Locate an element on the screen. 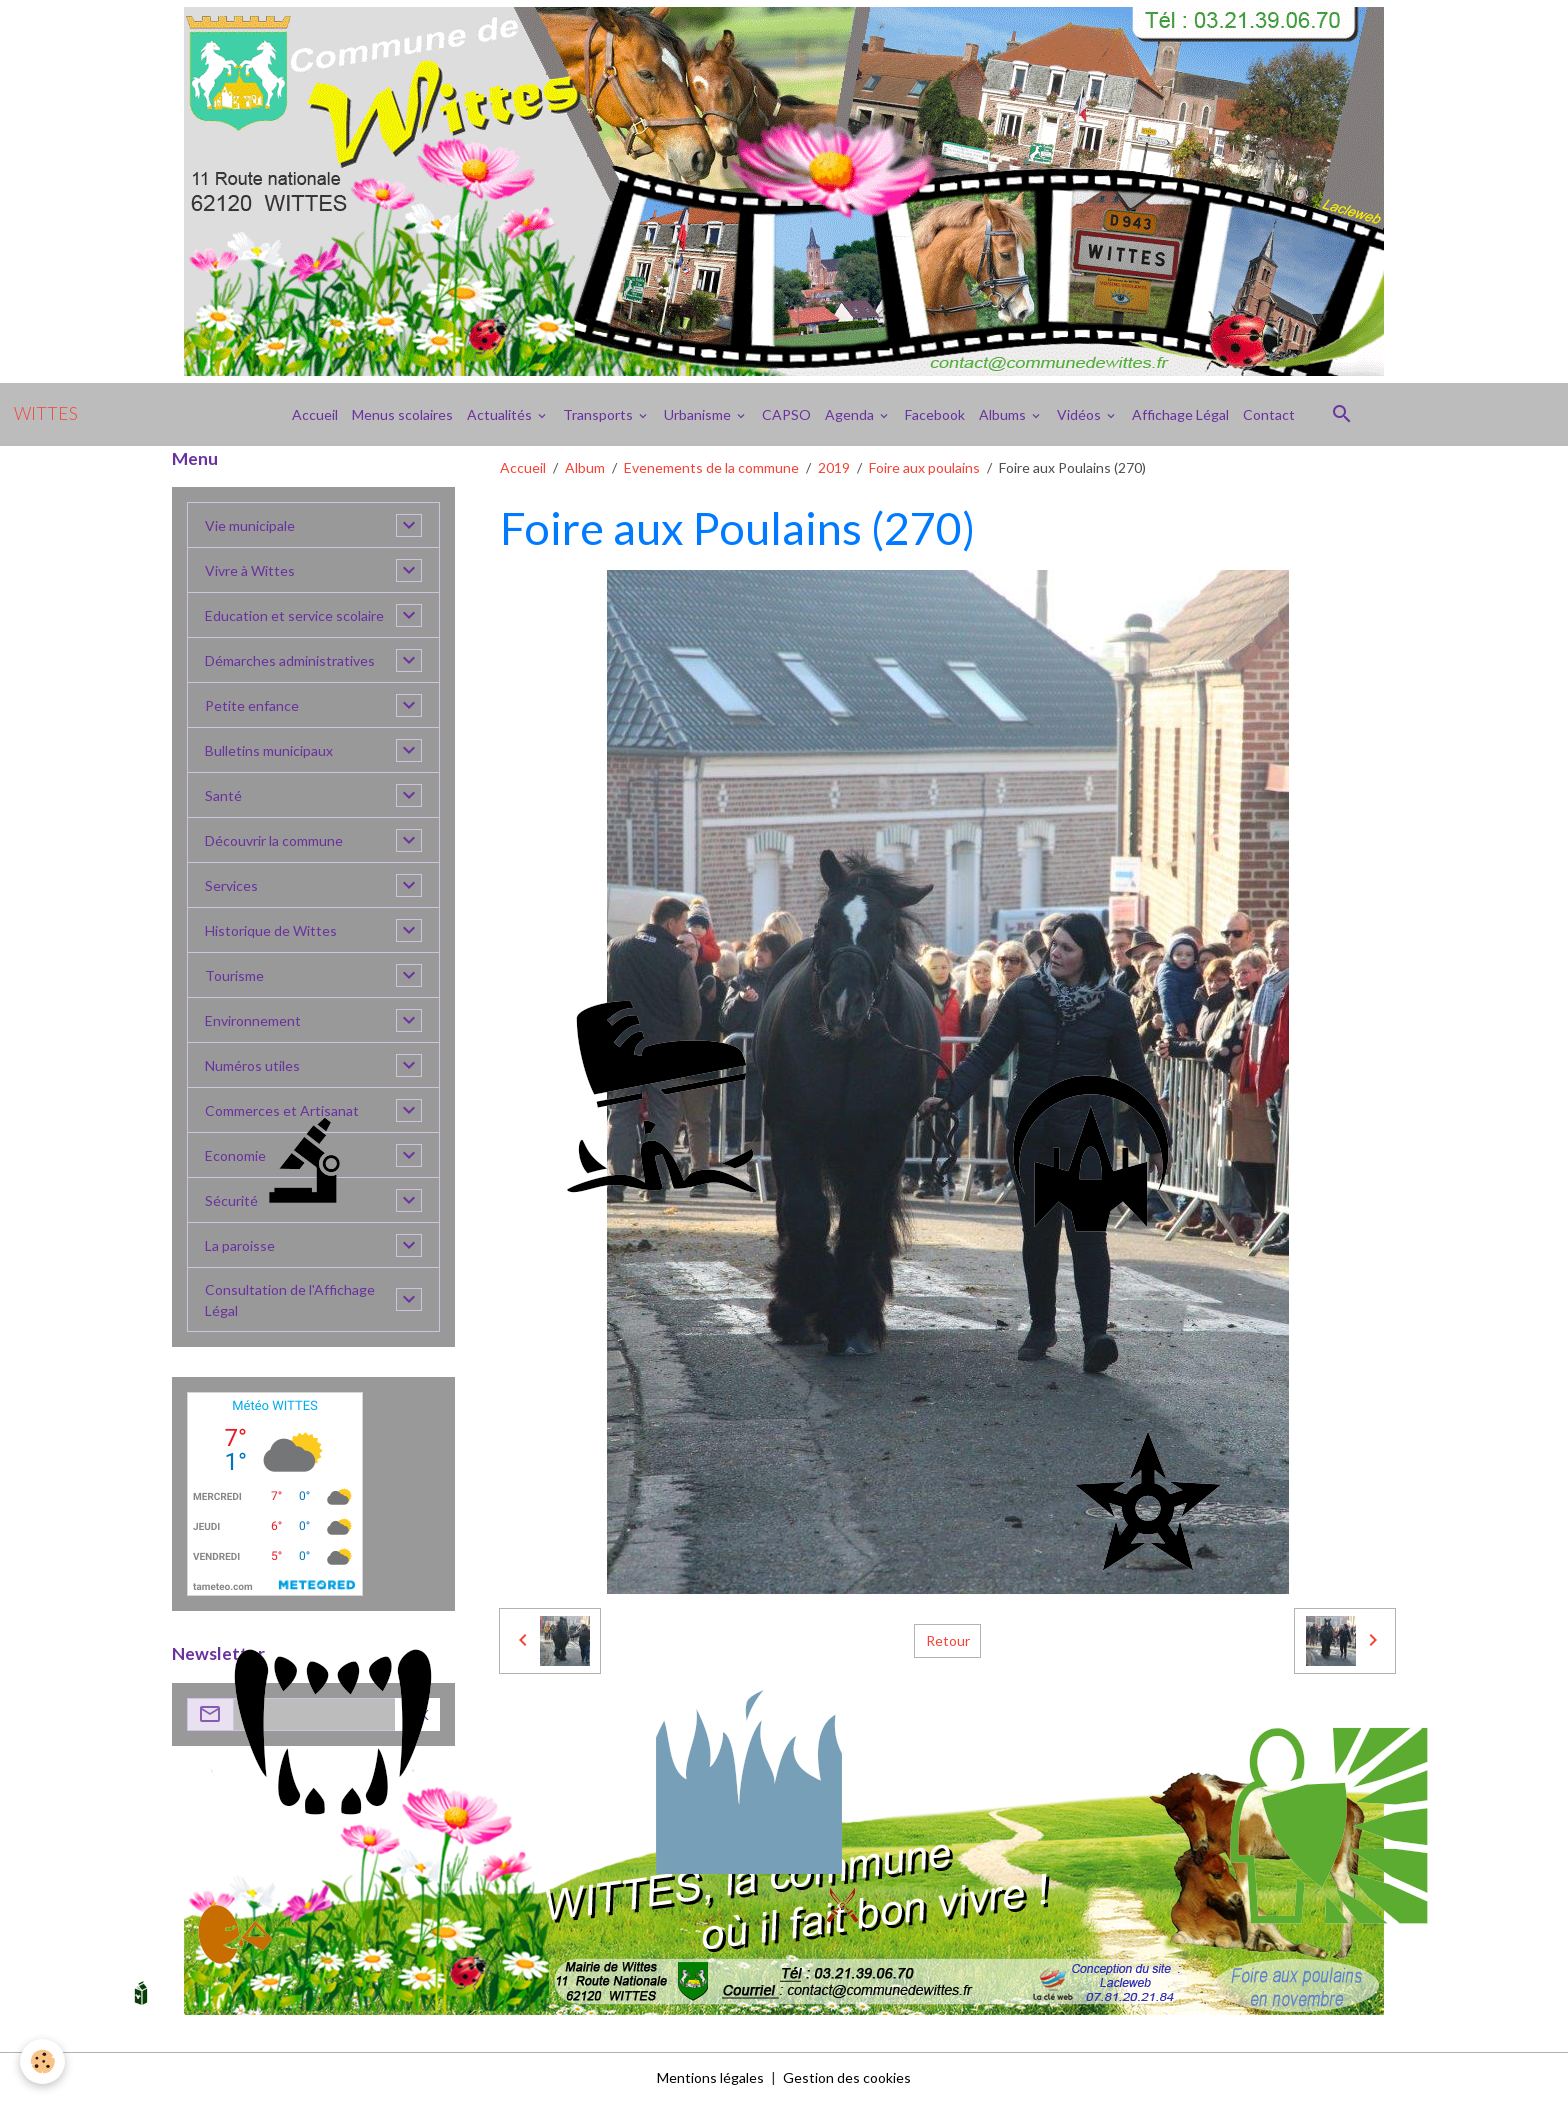 The image size is (1568, 2103). throwing star weapon in a game inventory is located at coordinates (1148, 1501).